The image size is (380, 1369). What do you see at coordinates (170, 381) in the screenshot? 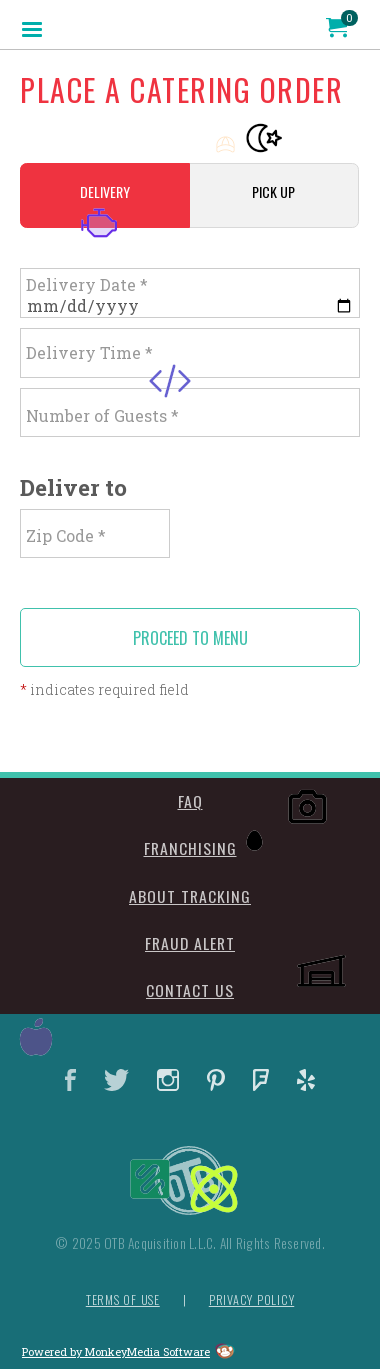
I see `view or edit source code` at bounding box center [170, 381].